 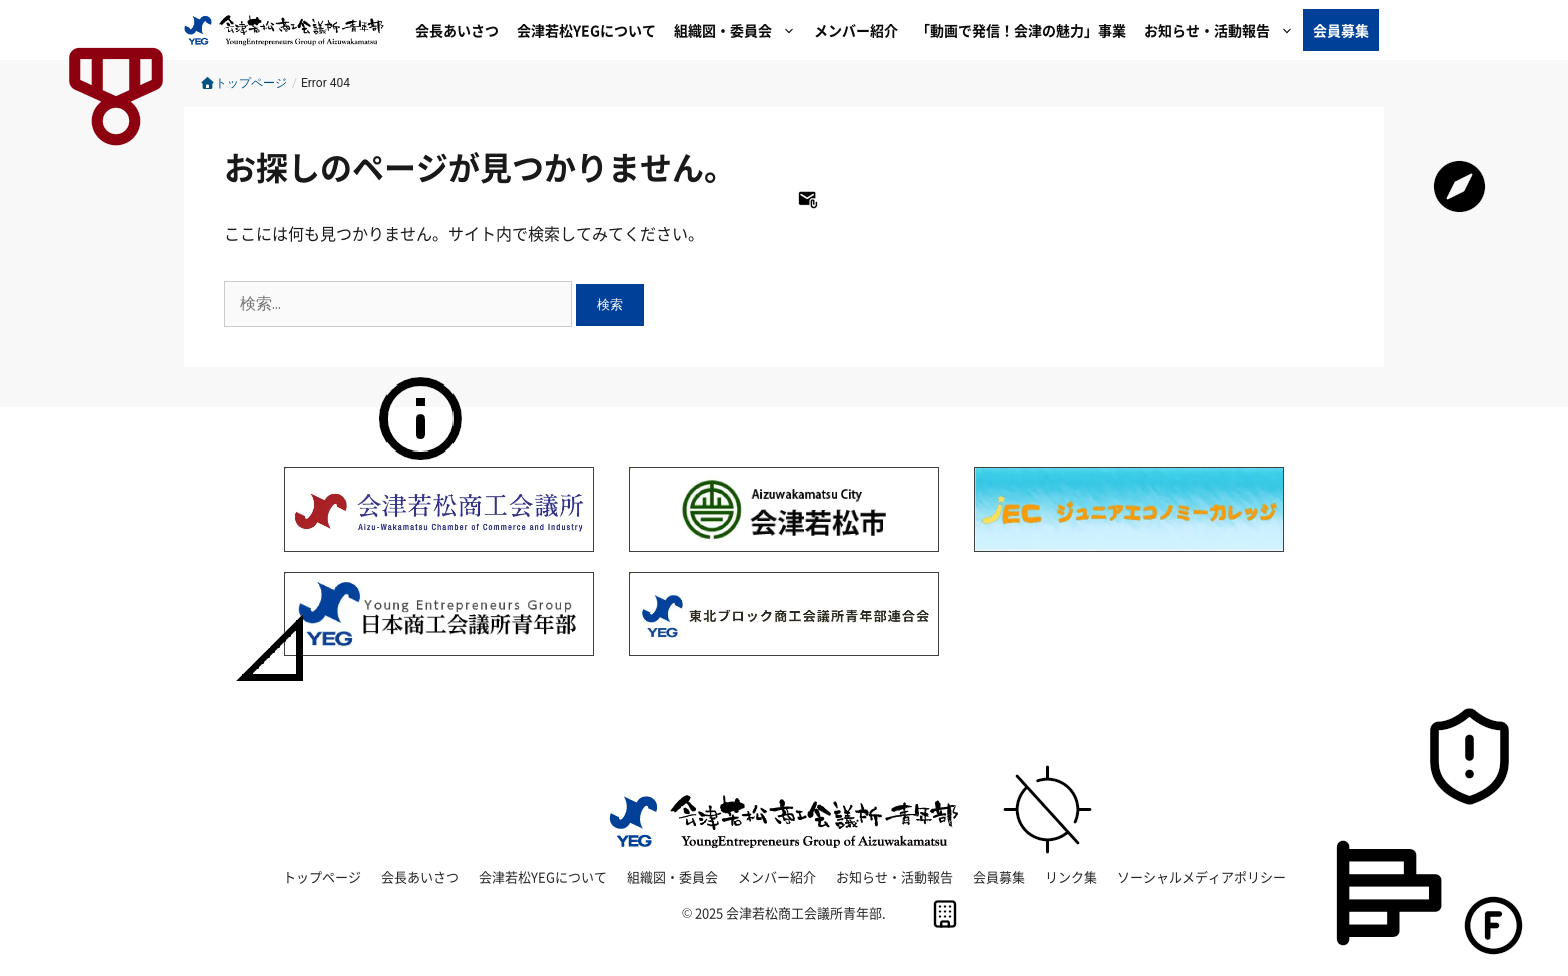 What do you see at coordinates (808, 200) in the screenshot?
I see `attach a file to your email` at bounding box center [808, 200].